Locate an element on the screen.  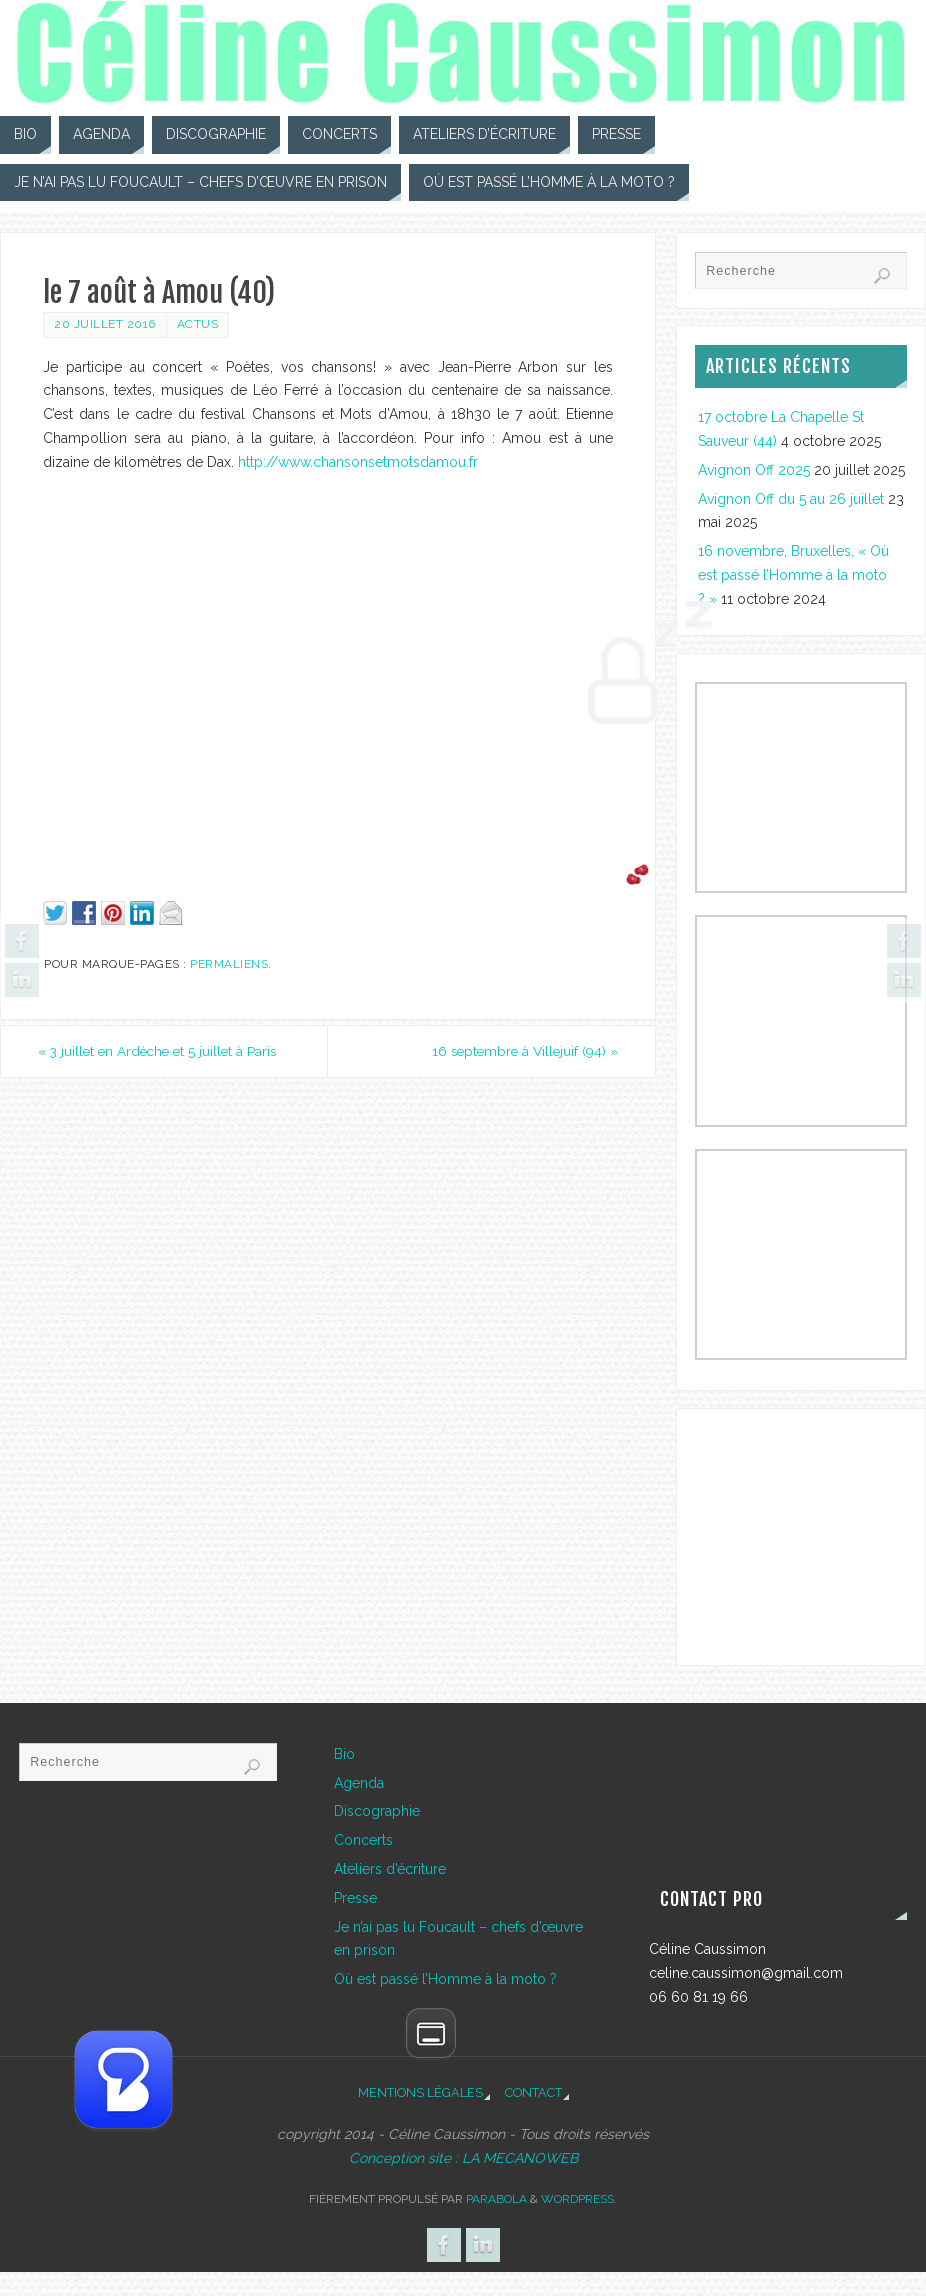
open desktop and screen saver preferences is located at coordinates (431, 2034).